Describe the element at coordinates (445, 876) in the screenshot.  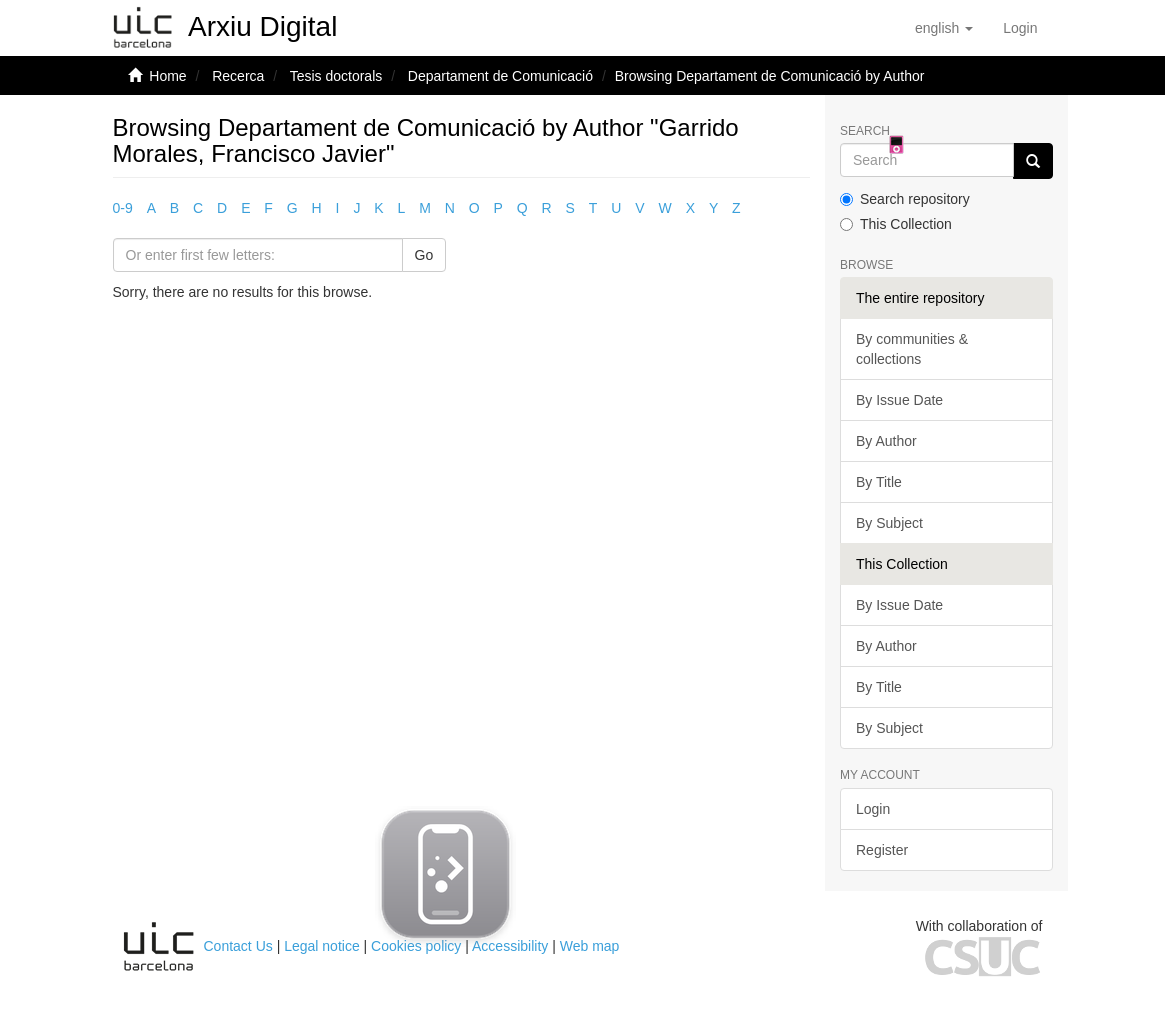
I see `configure kde connect settings` at that location.